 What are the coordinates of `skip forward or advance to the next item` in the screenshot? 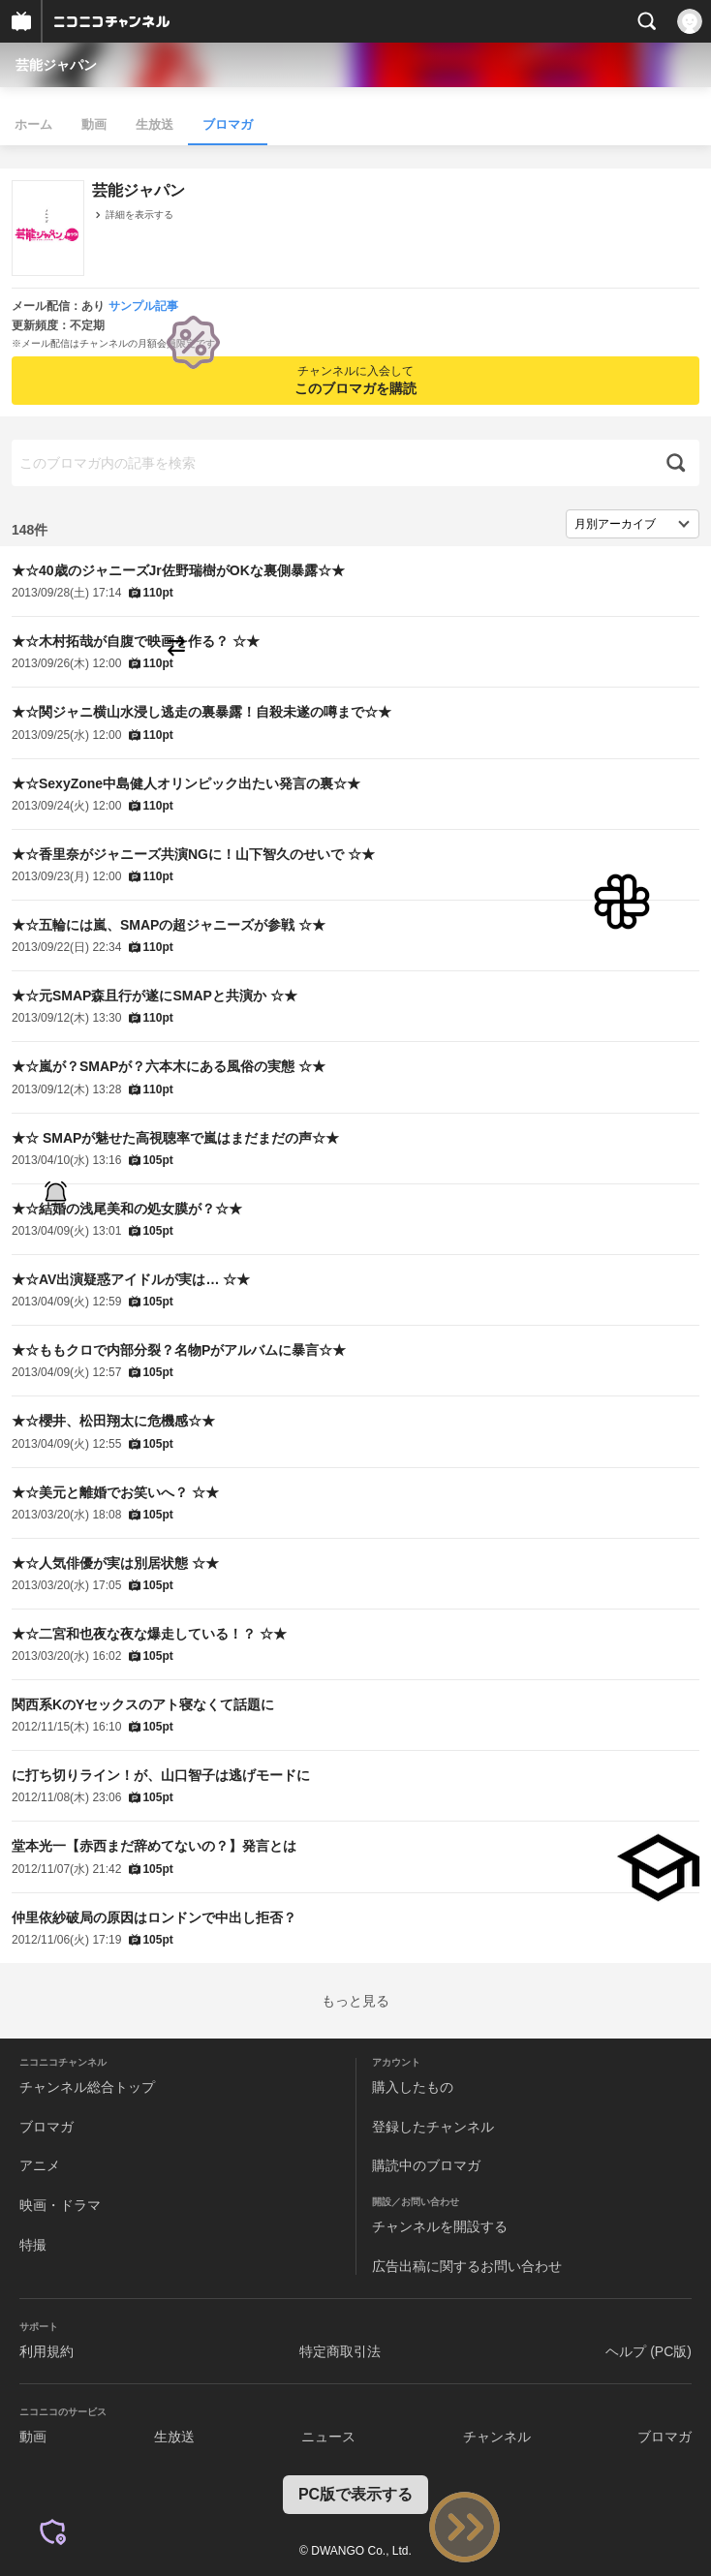 It's located at (464, 2527).